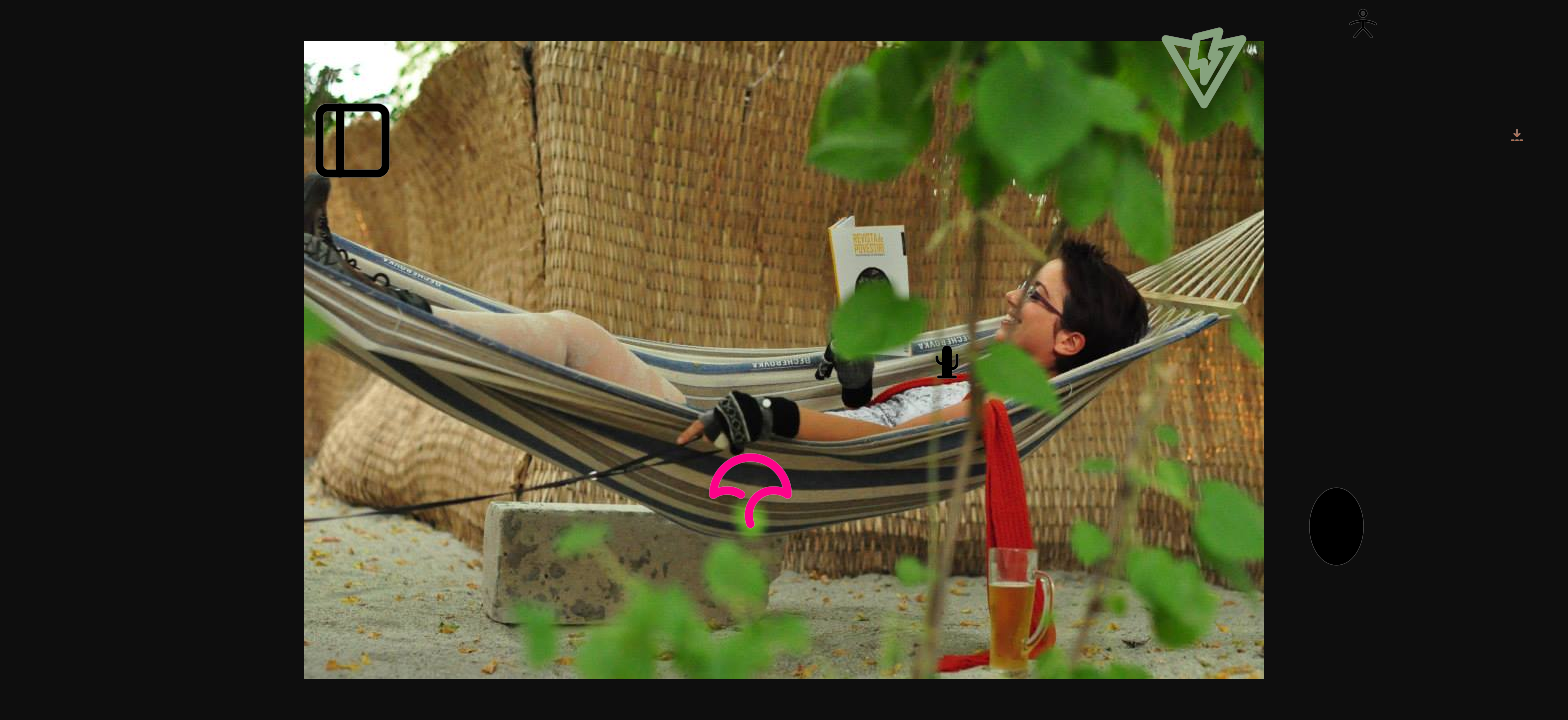  I want to click on indicates a filled or selected state, so click(1336, 526).